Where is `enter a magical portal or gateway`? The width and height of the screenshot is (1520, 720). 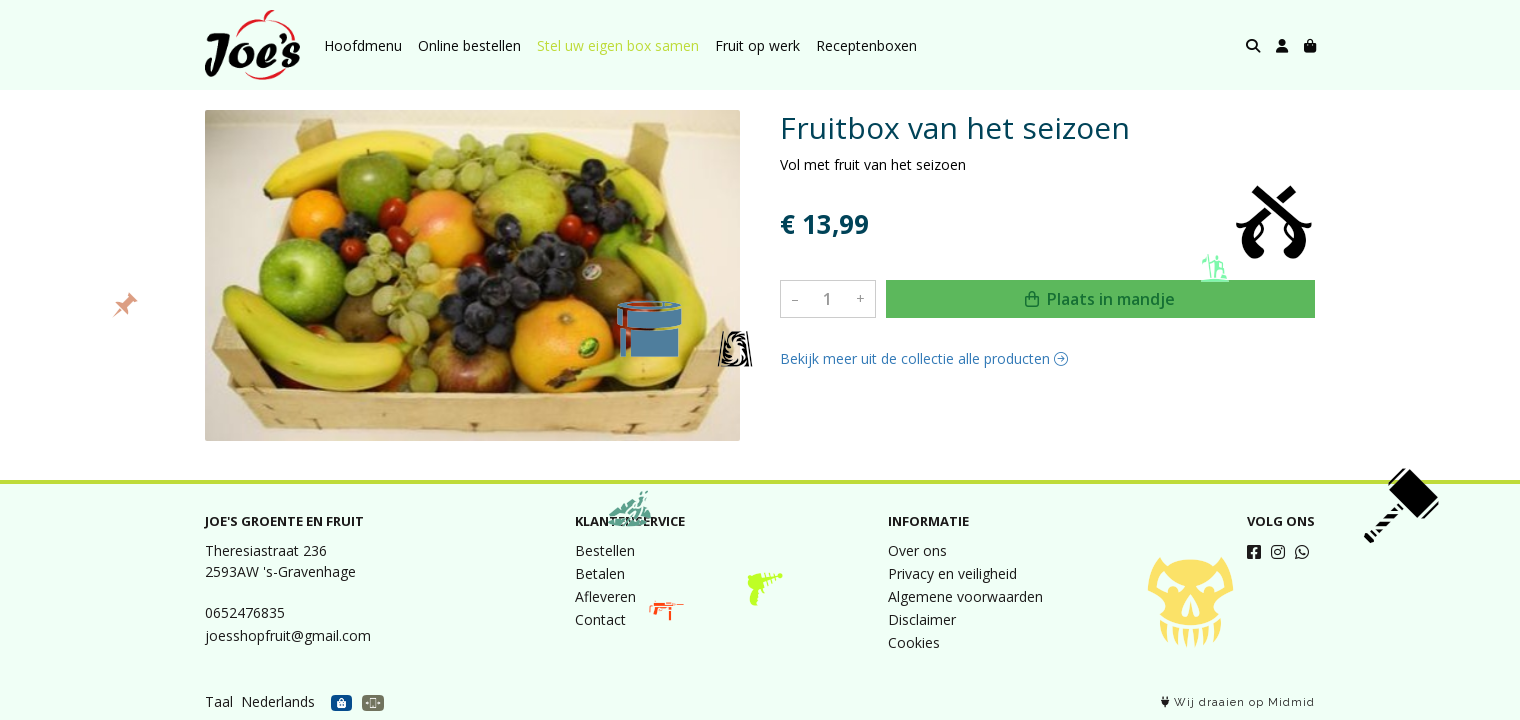 enter a magical portal or gateway is located at coordinates (735, 349).